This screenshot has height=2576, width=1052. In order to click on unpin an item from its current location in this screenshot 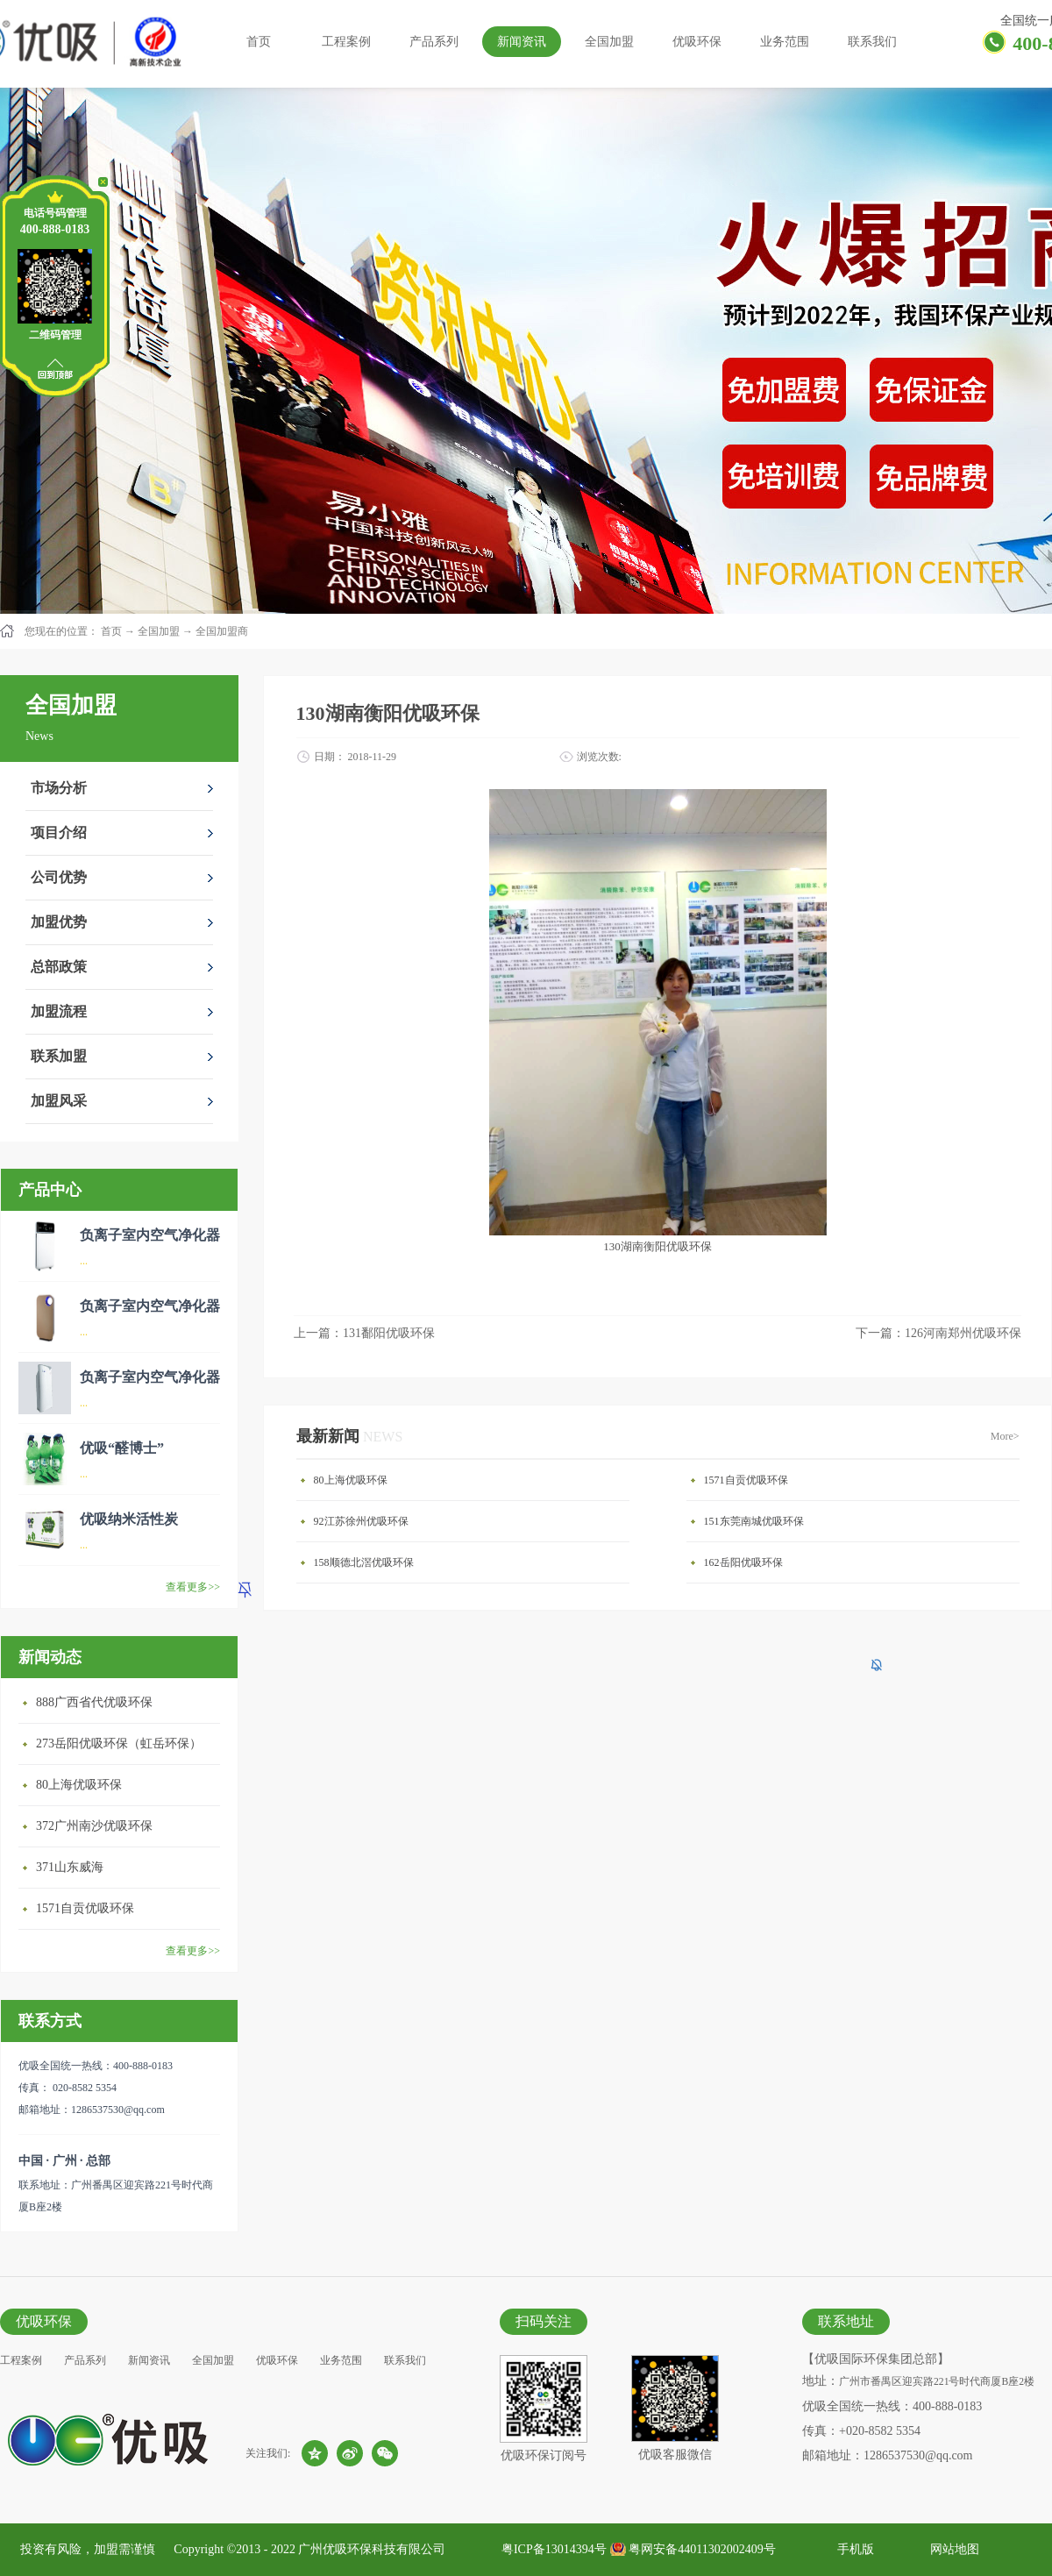, I will do `click(245, 1589)`.